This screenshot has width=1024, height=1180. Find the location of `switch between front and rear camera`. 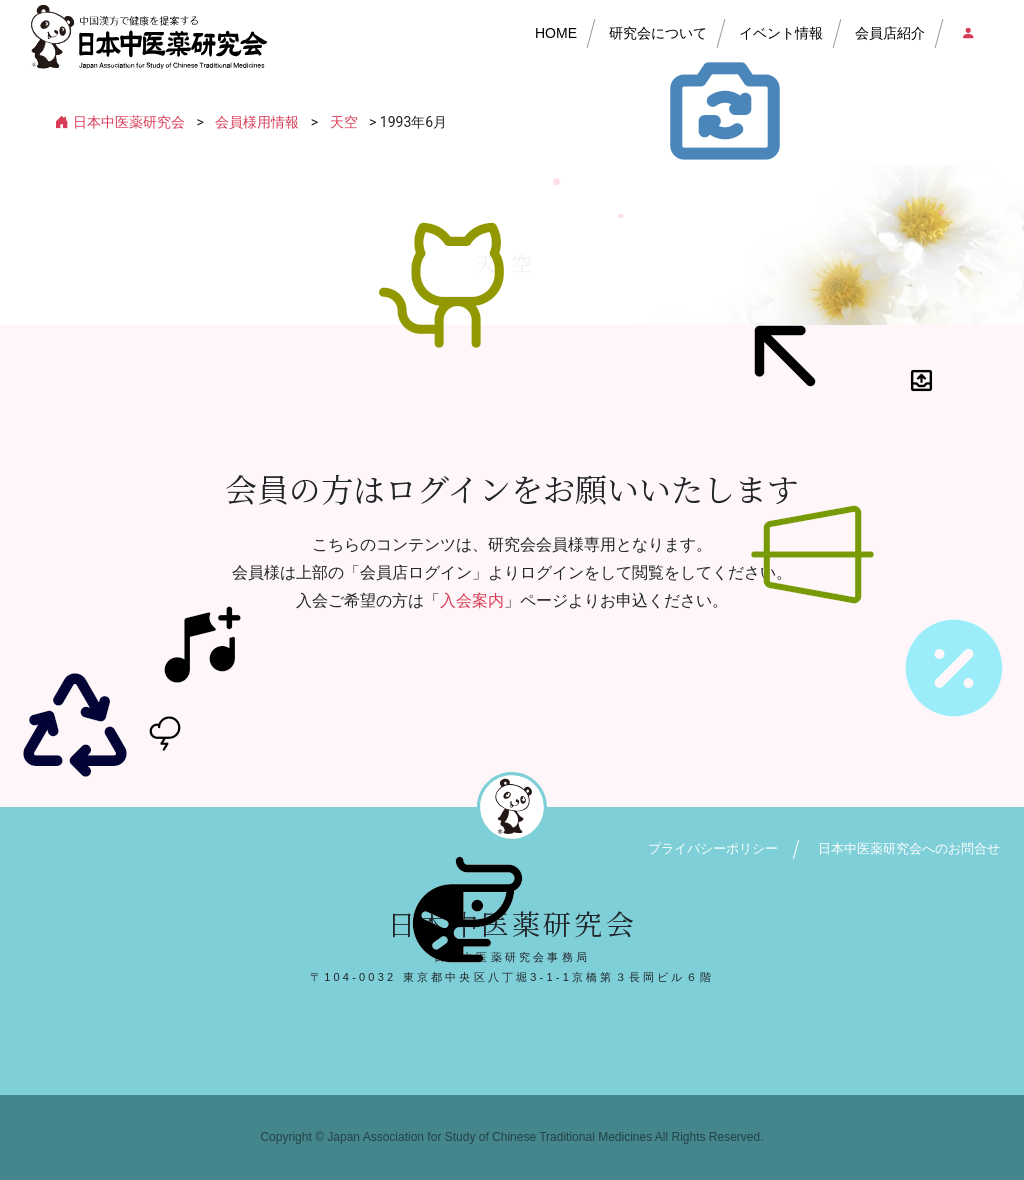

switch between front and rear camera is located at coordinates (725, 113).